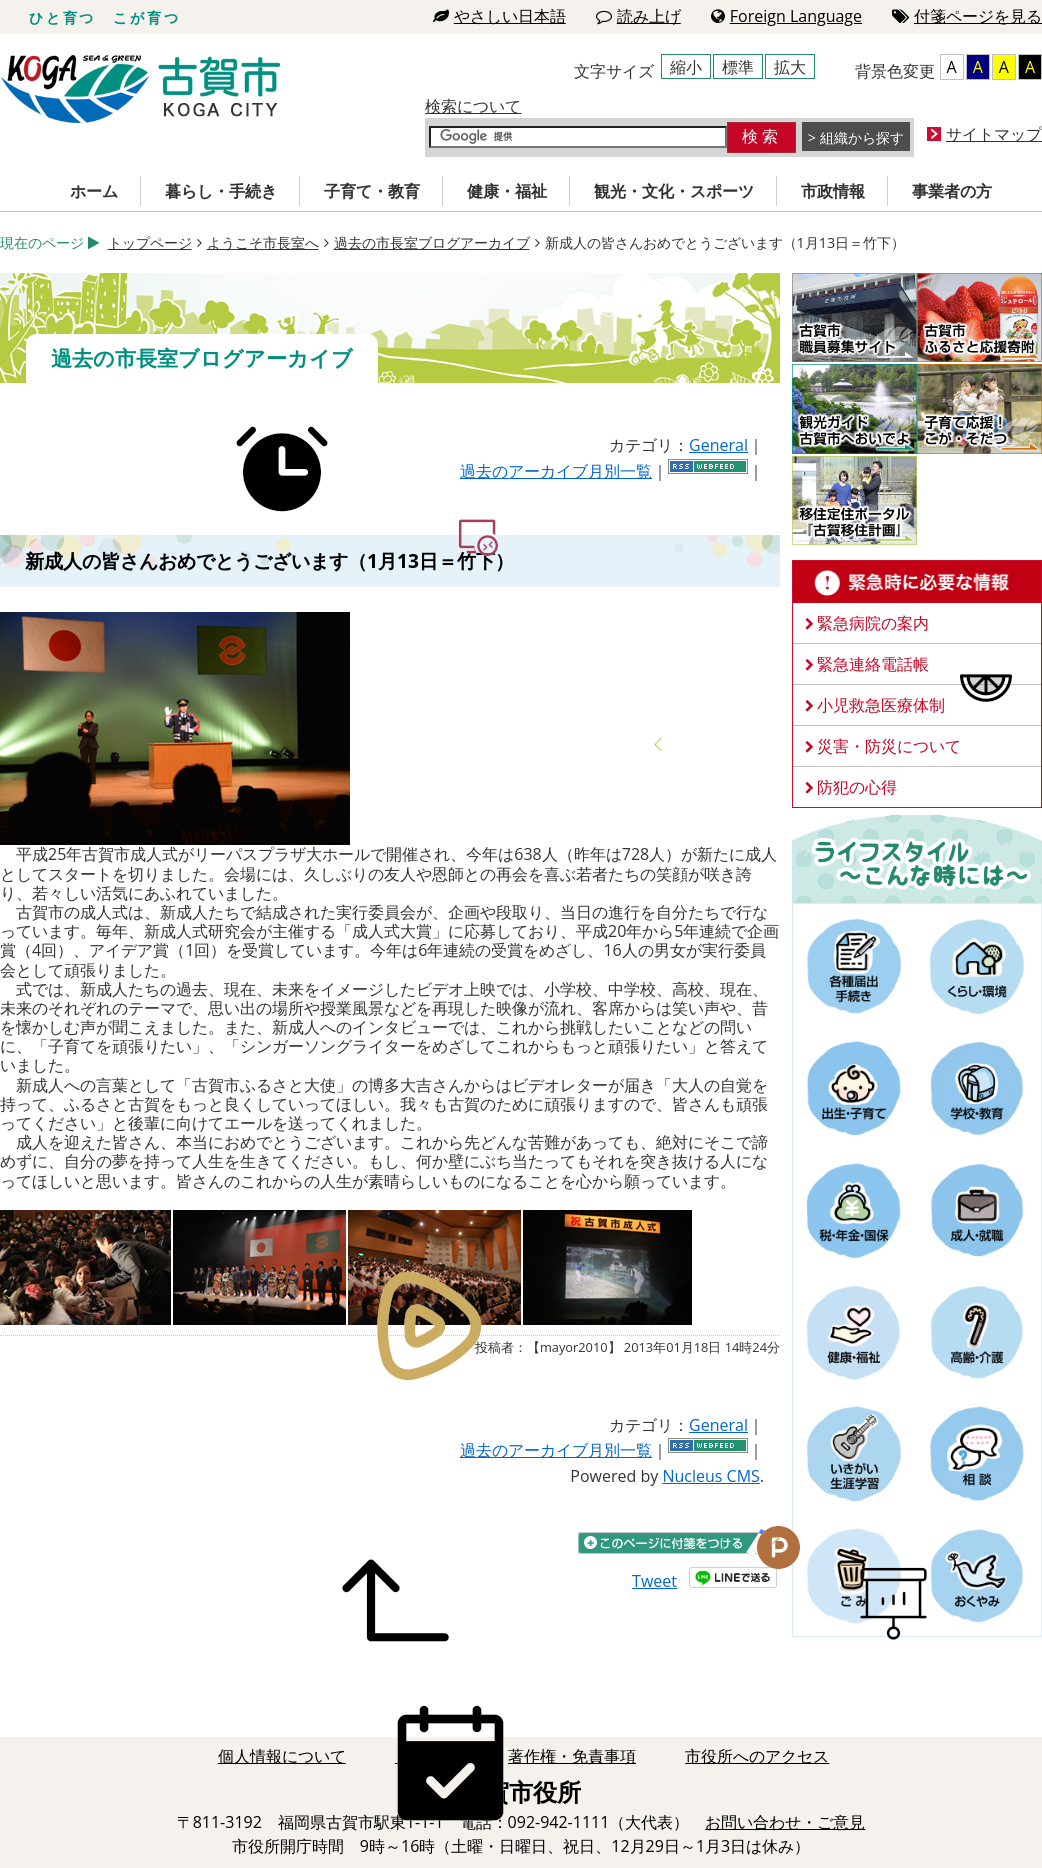 This screenshot has height=1868, width=1042. Describe the element at coordinates (658, 744) in the screenshot. I see `go back to the previous screen` at that location.